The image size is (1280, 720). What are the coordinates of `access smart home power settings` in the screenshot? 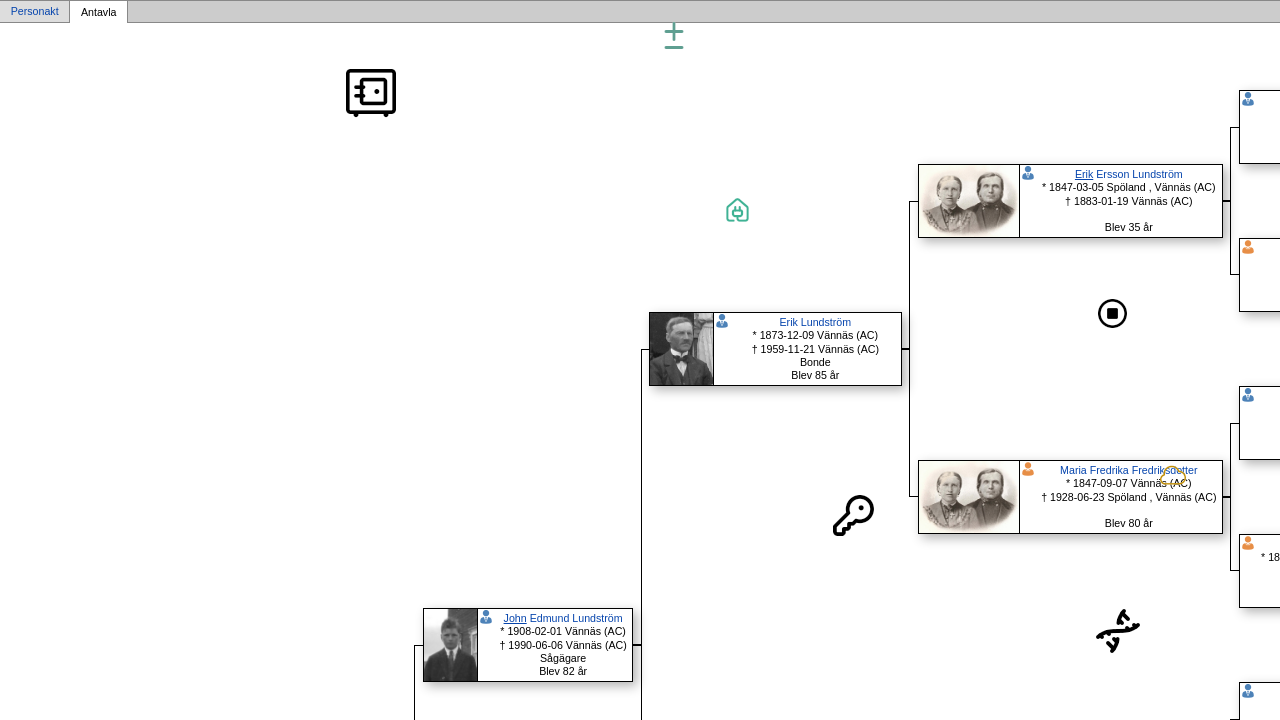 It's located at (737, 210).